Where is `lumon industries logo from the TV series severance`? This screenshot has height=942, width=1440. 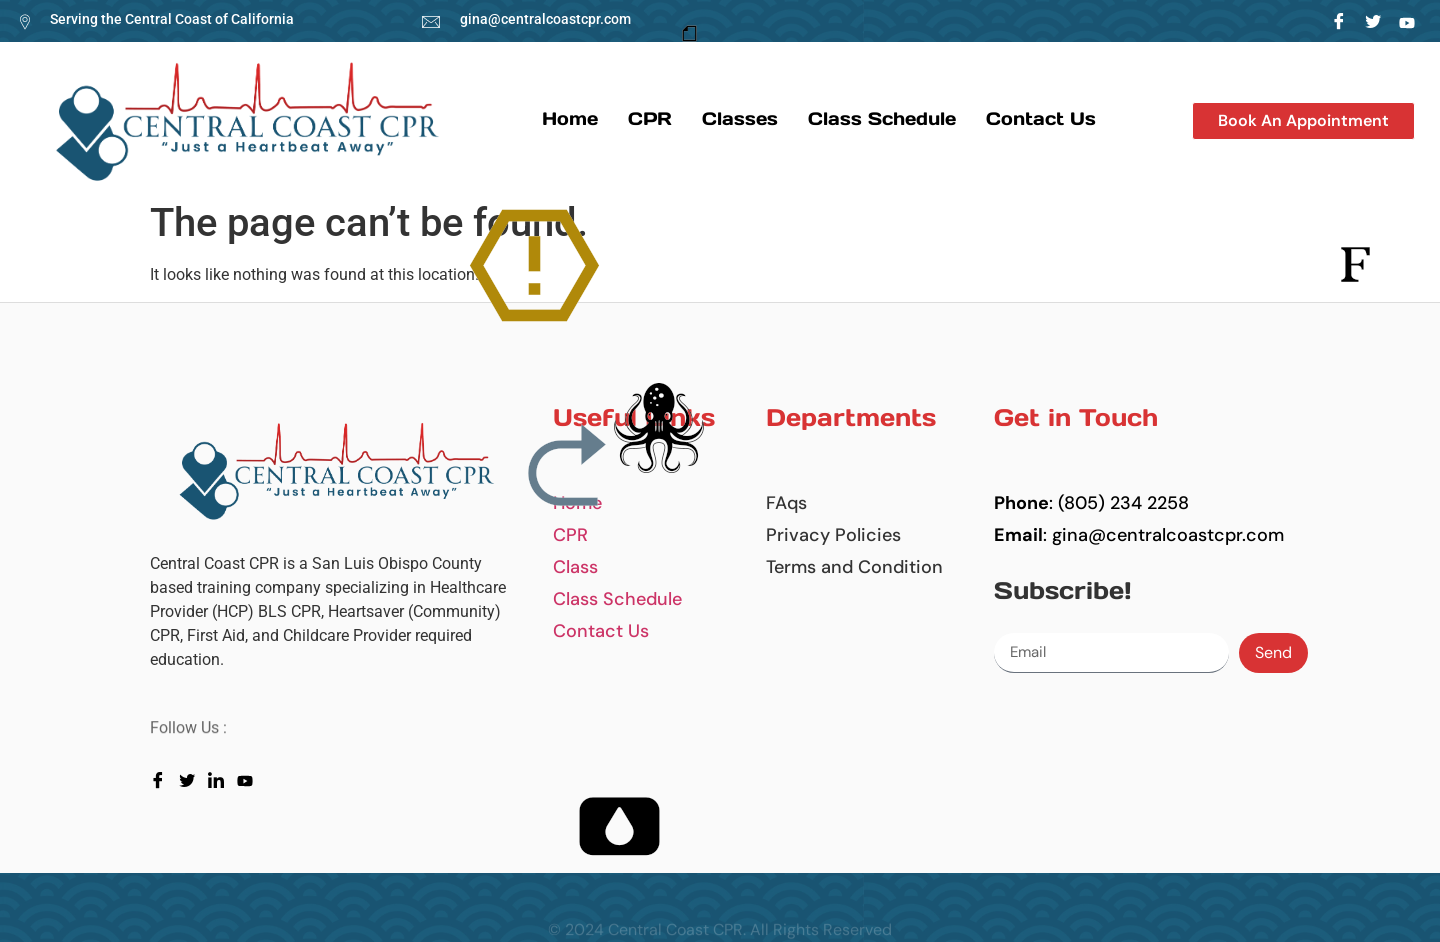
lumon industries logo from the TV series severance is located at coordinates (619, 828).